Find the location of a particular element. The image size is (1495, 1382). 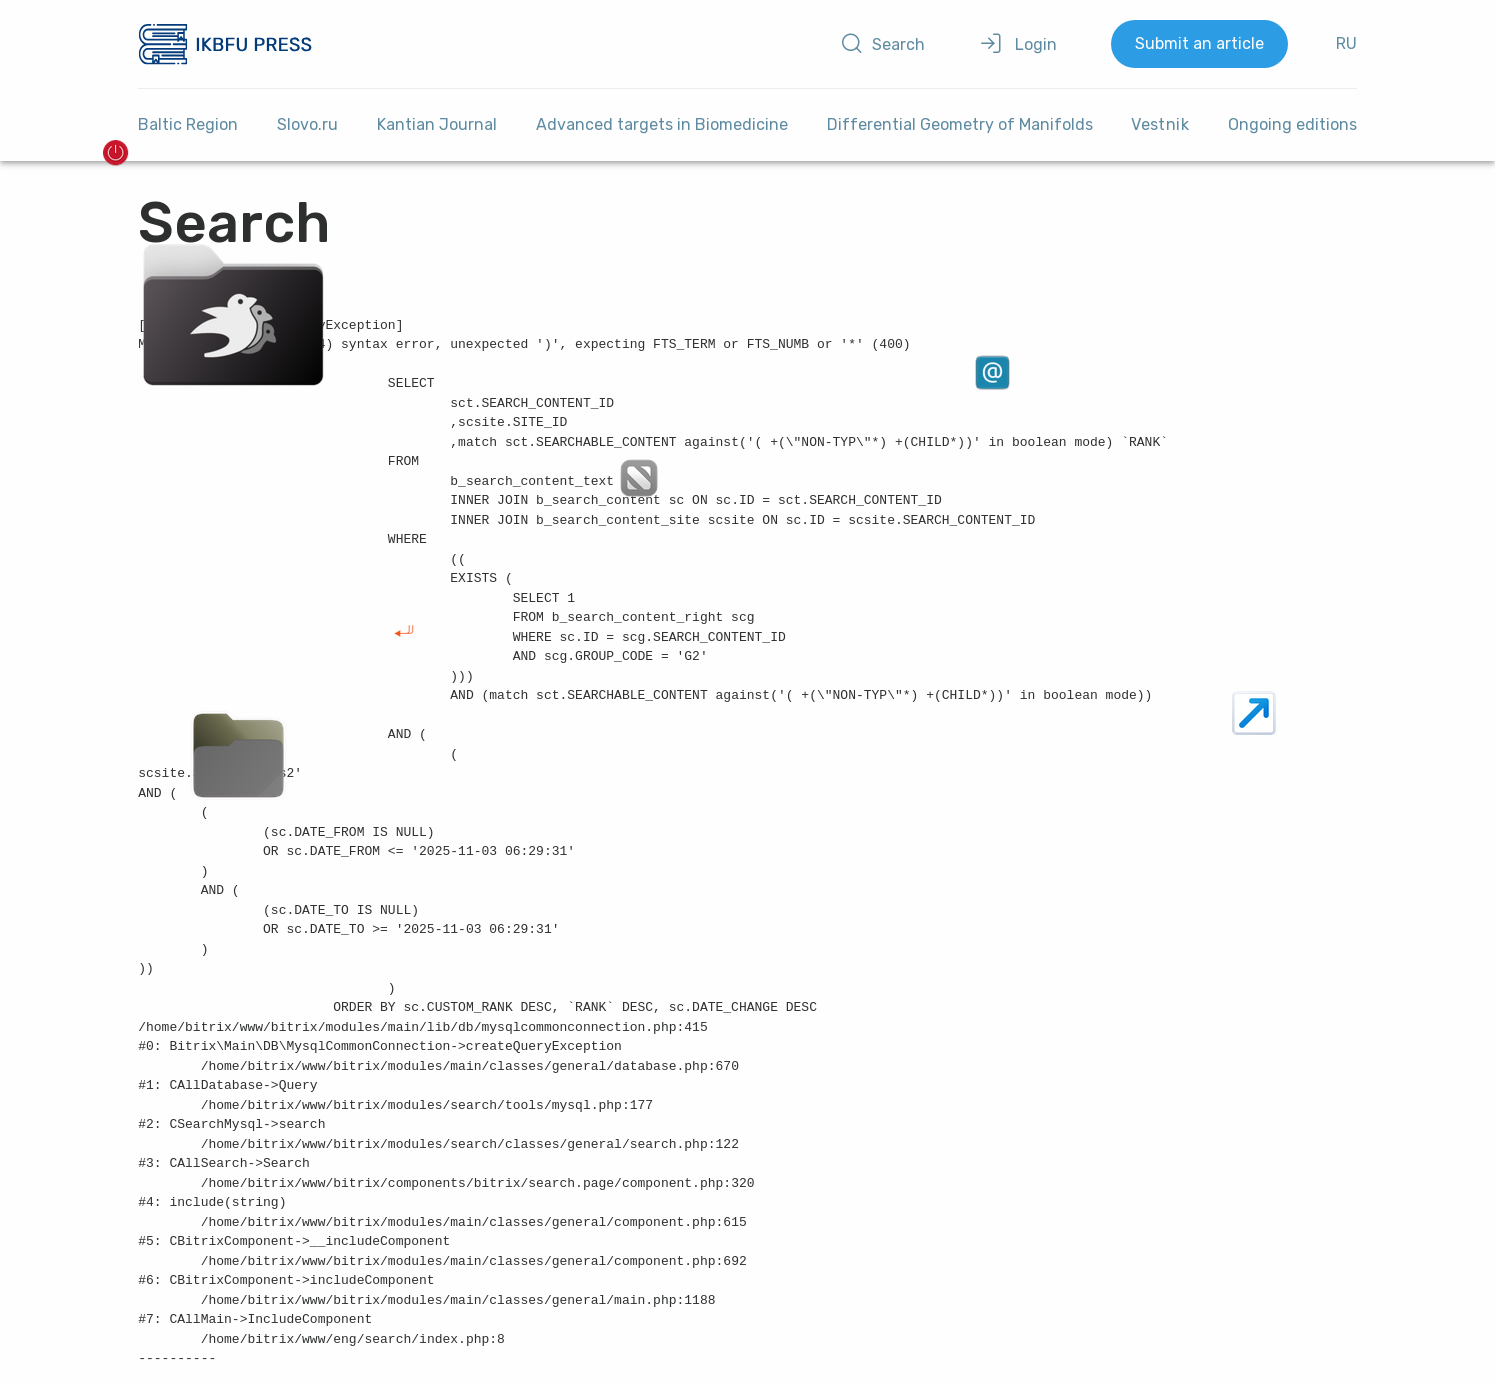

reply to all recipients of an email is located at coordinates (403, 629).